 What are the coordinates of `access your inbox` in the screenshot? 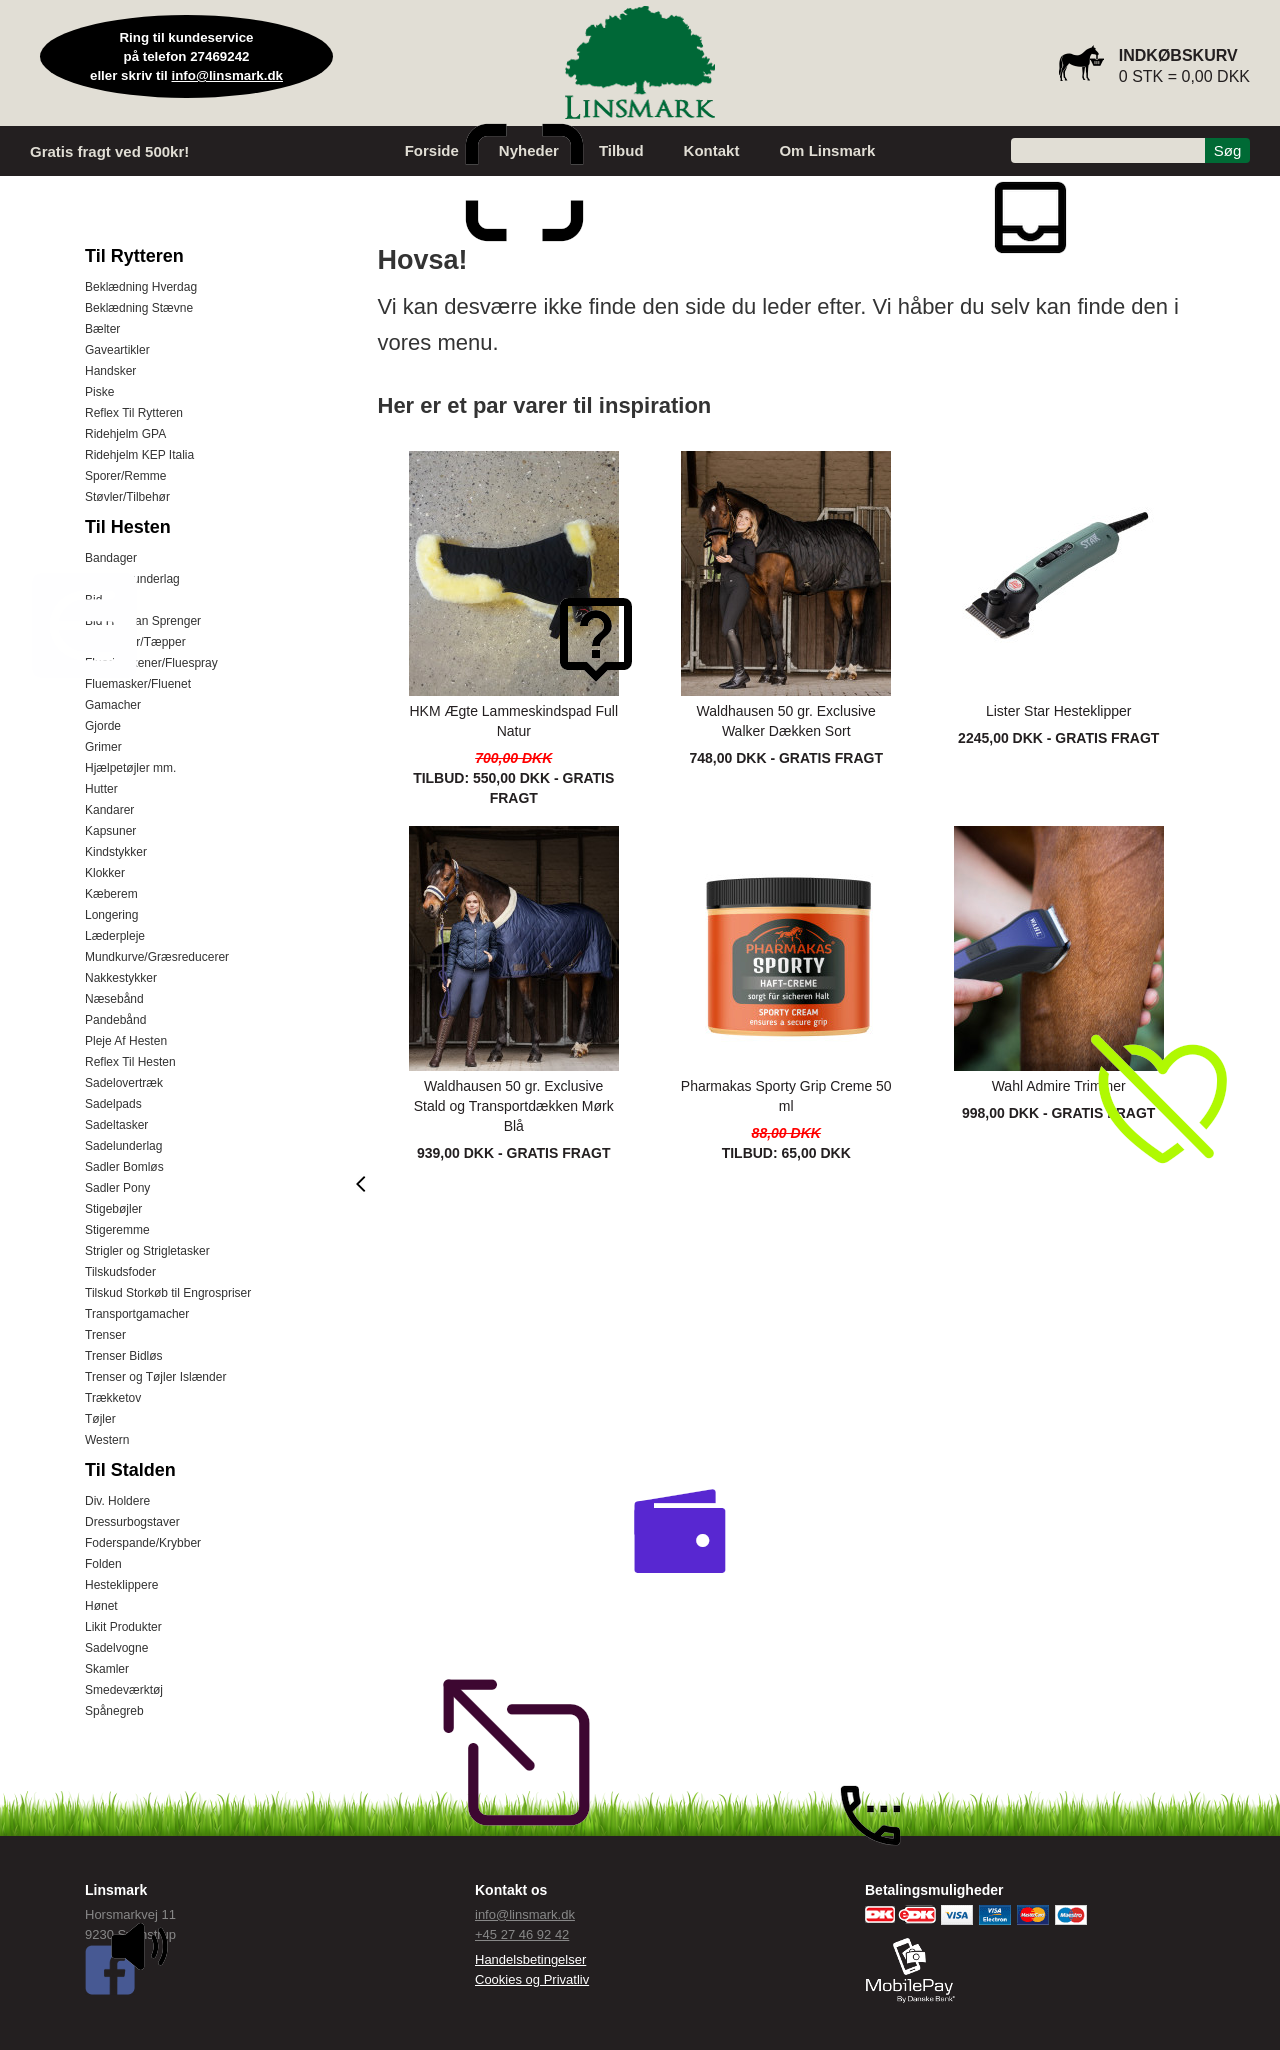 It's located at (1030, 217).